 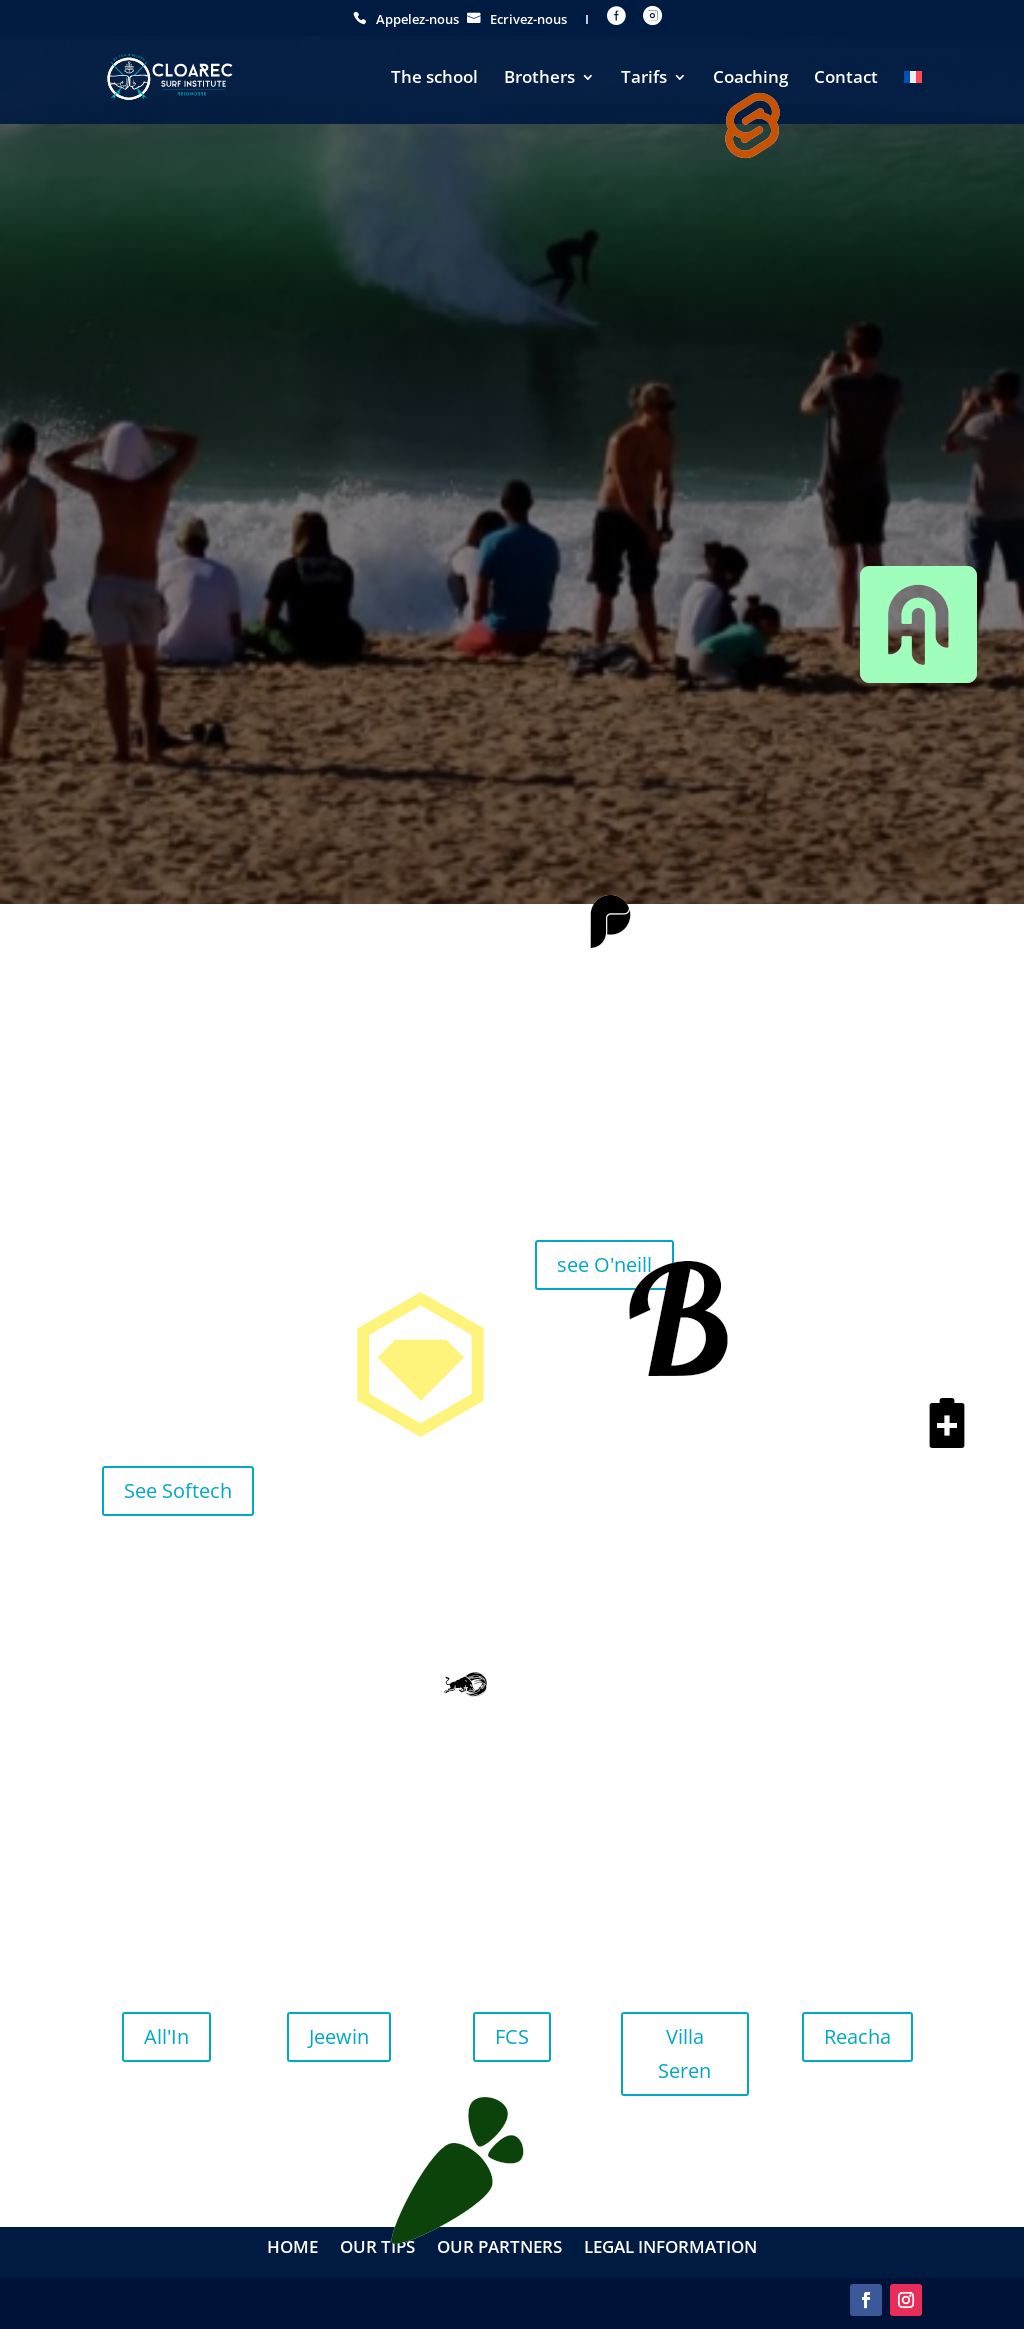 I want to click on open Plausible Analytics dashboard, so click(x=610, y=921).